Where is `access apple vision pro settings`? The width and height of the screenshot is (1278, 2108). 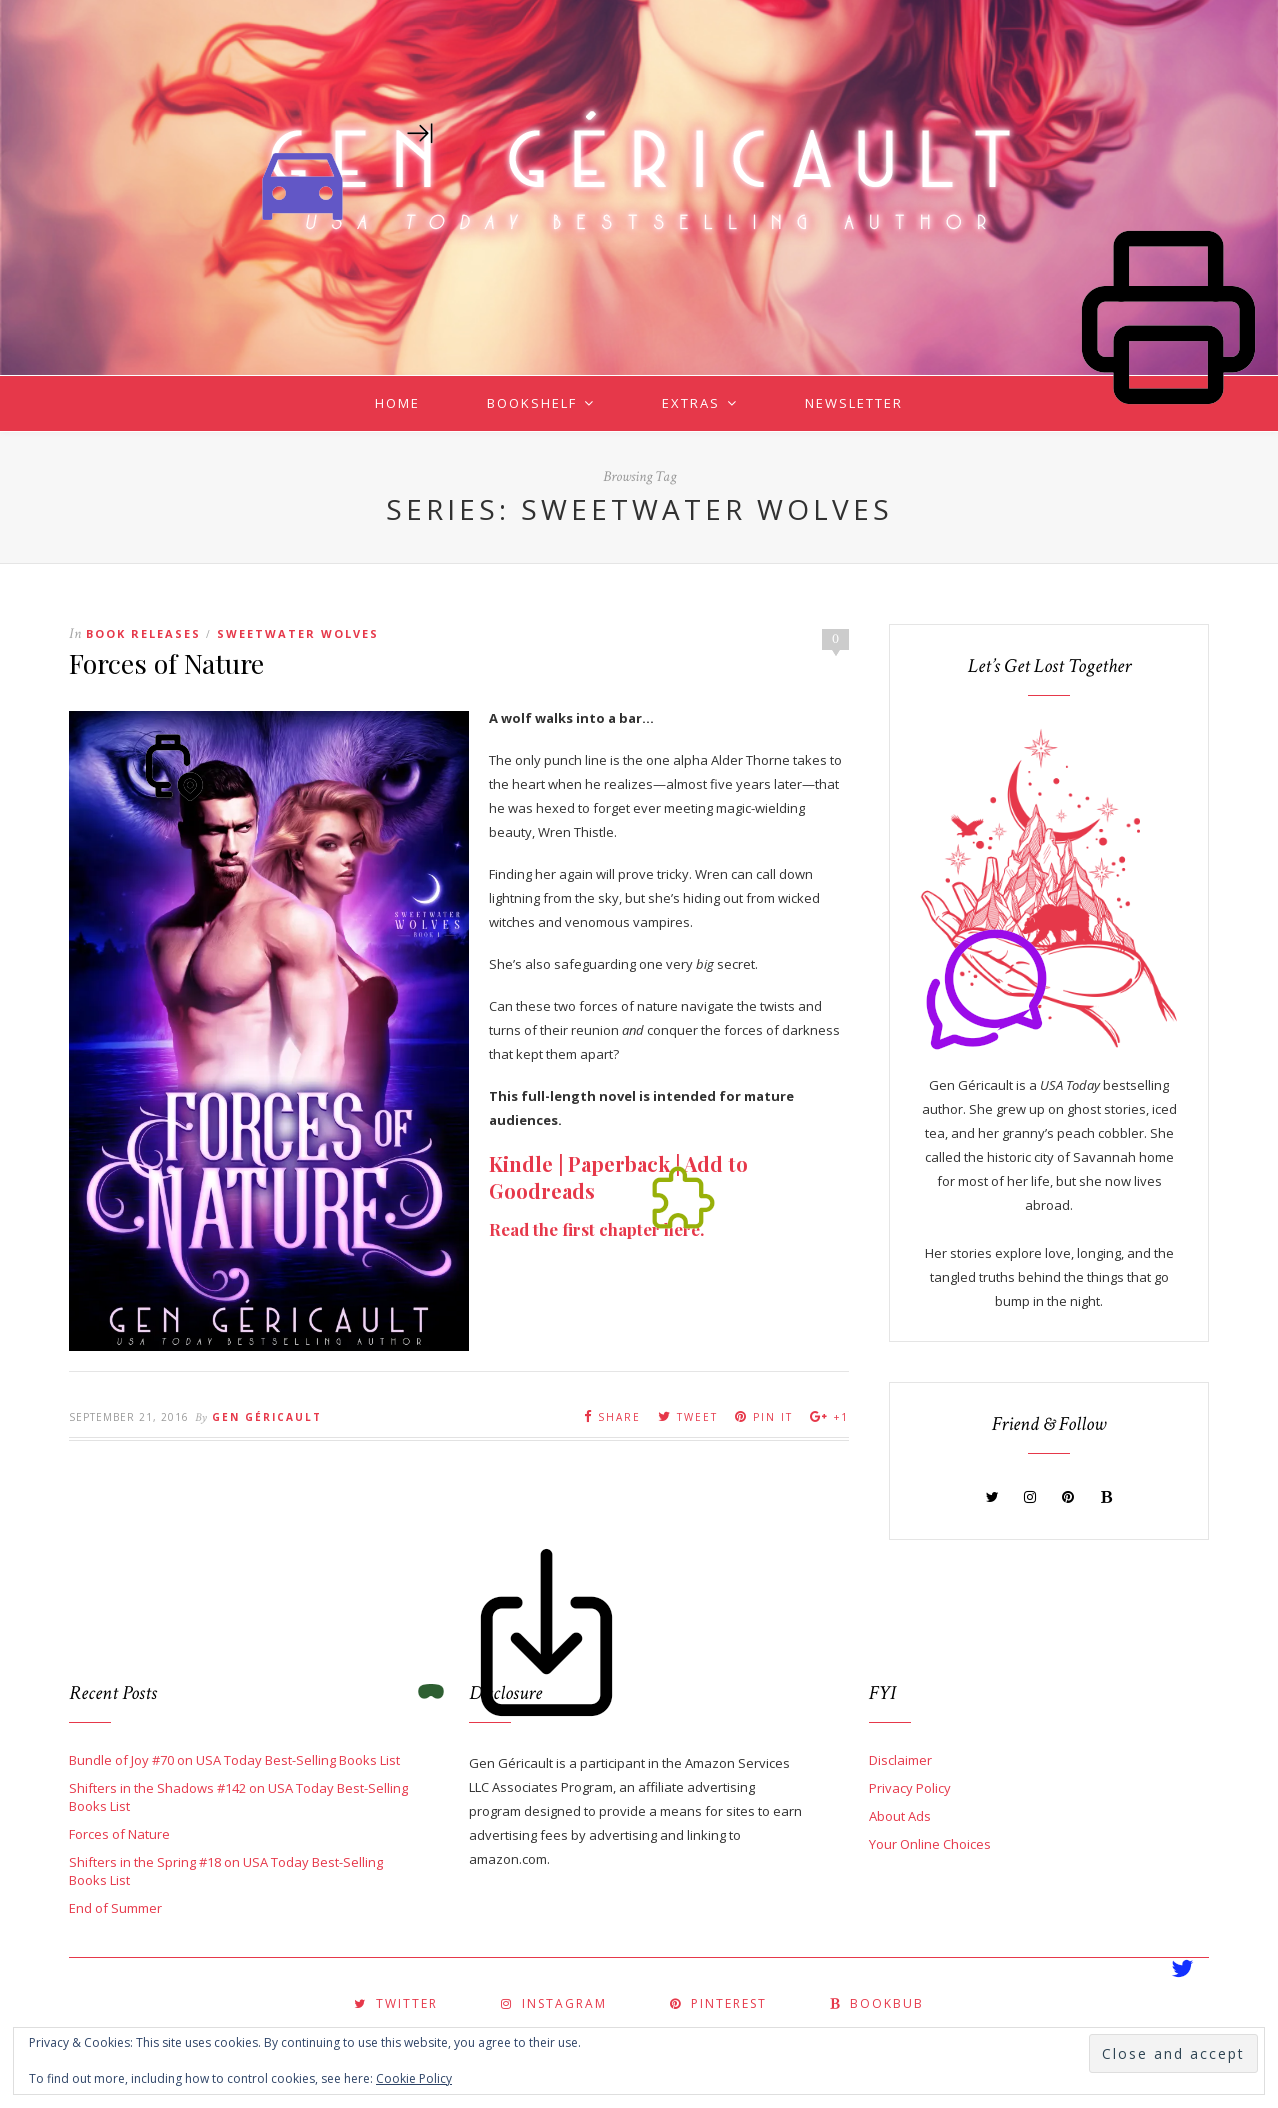 access apple vision pro settings is located at coordinates (431, 1691).